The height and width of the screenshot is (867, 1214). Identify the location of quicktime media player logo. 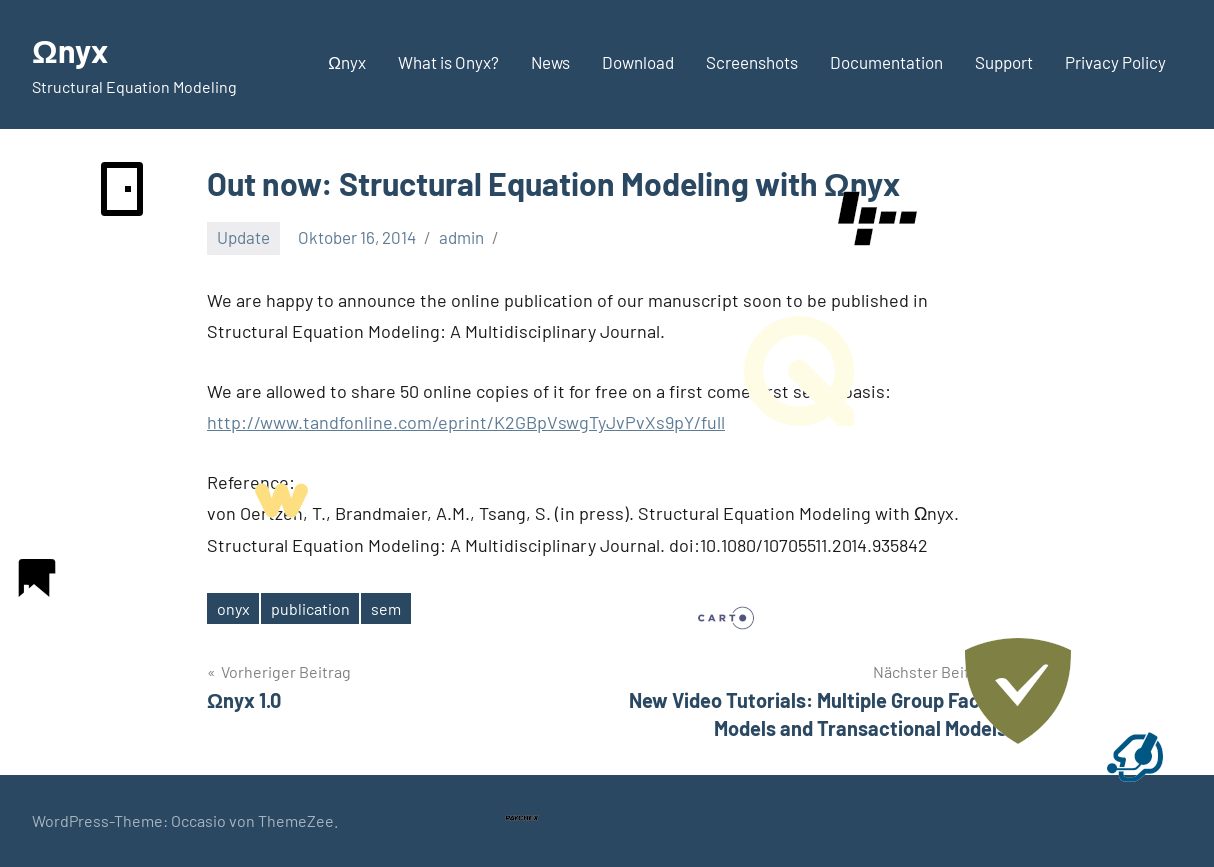
(799, 371).